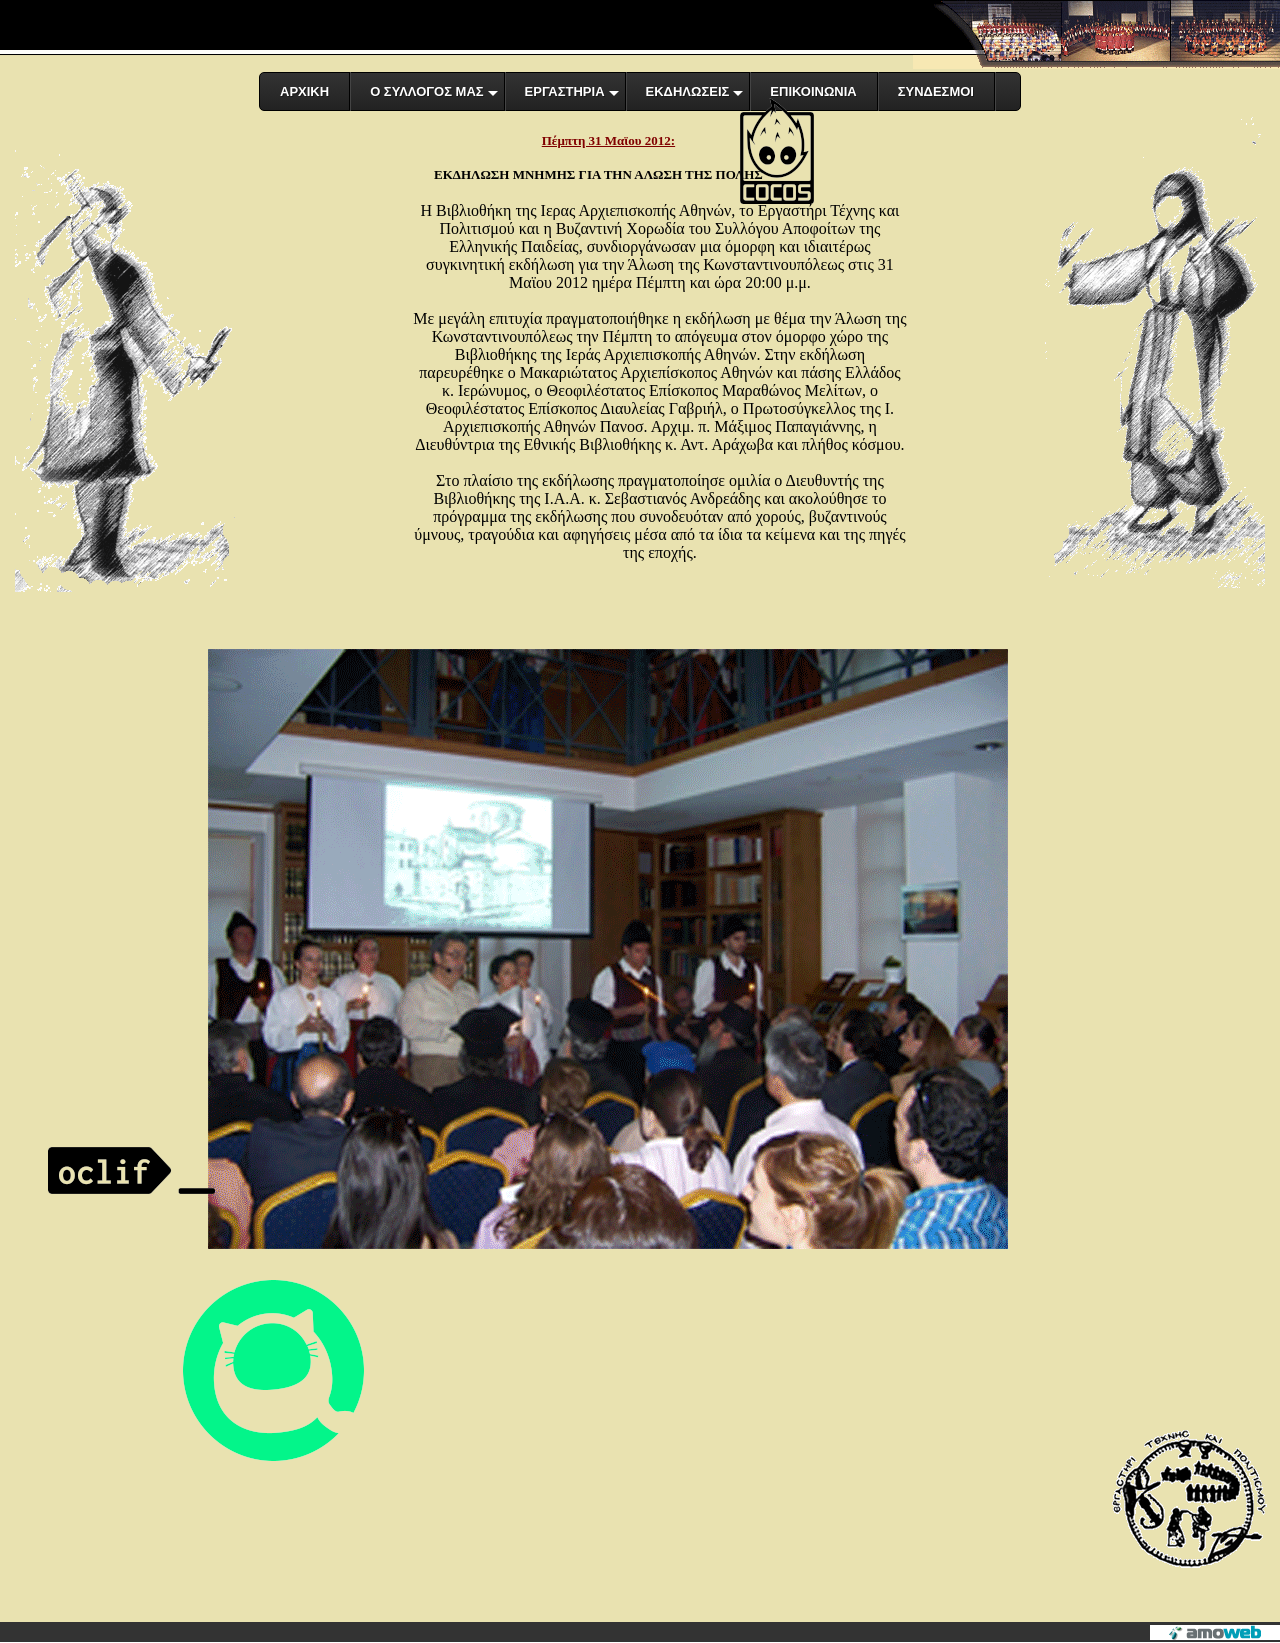 The width and height of the screenshot is (1280, 1643). Describe the element at coordinates (131, 1170) in the screenshot. I see `oclif command-line framework logo` at that location.